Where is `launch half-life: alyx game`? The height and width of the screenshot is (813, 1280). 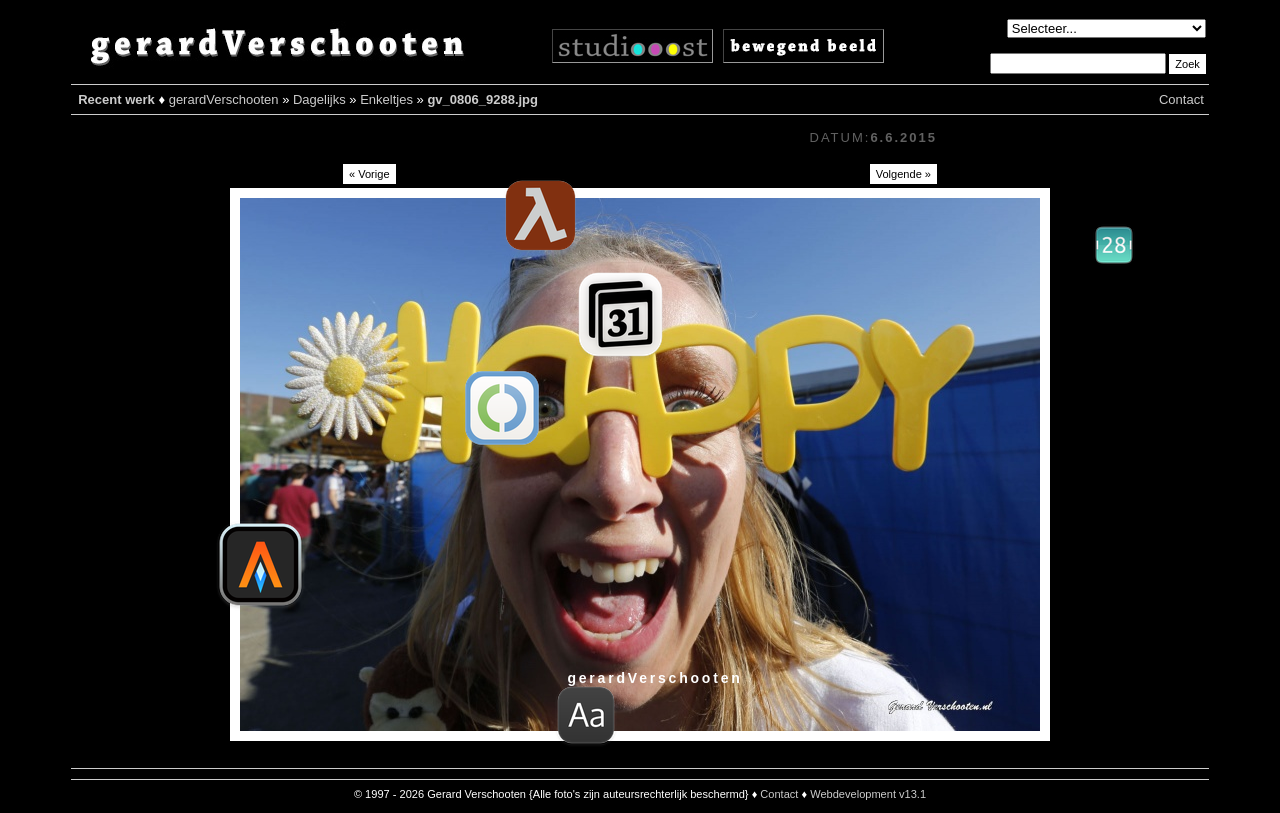 launch half-life: alyx game is located at coordinates (540, 215).